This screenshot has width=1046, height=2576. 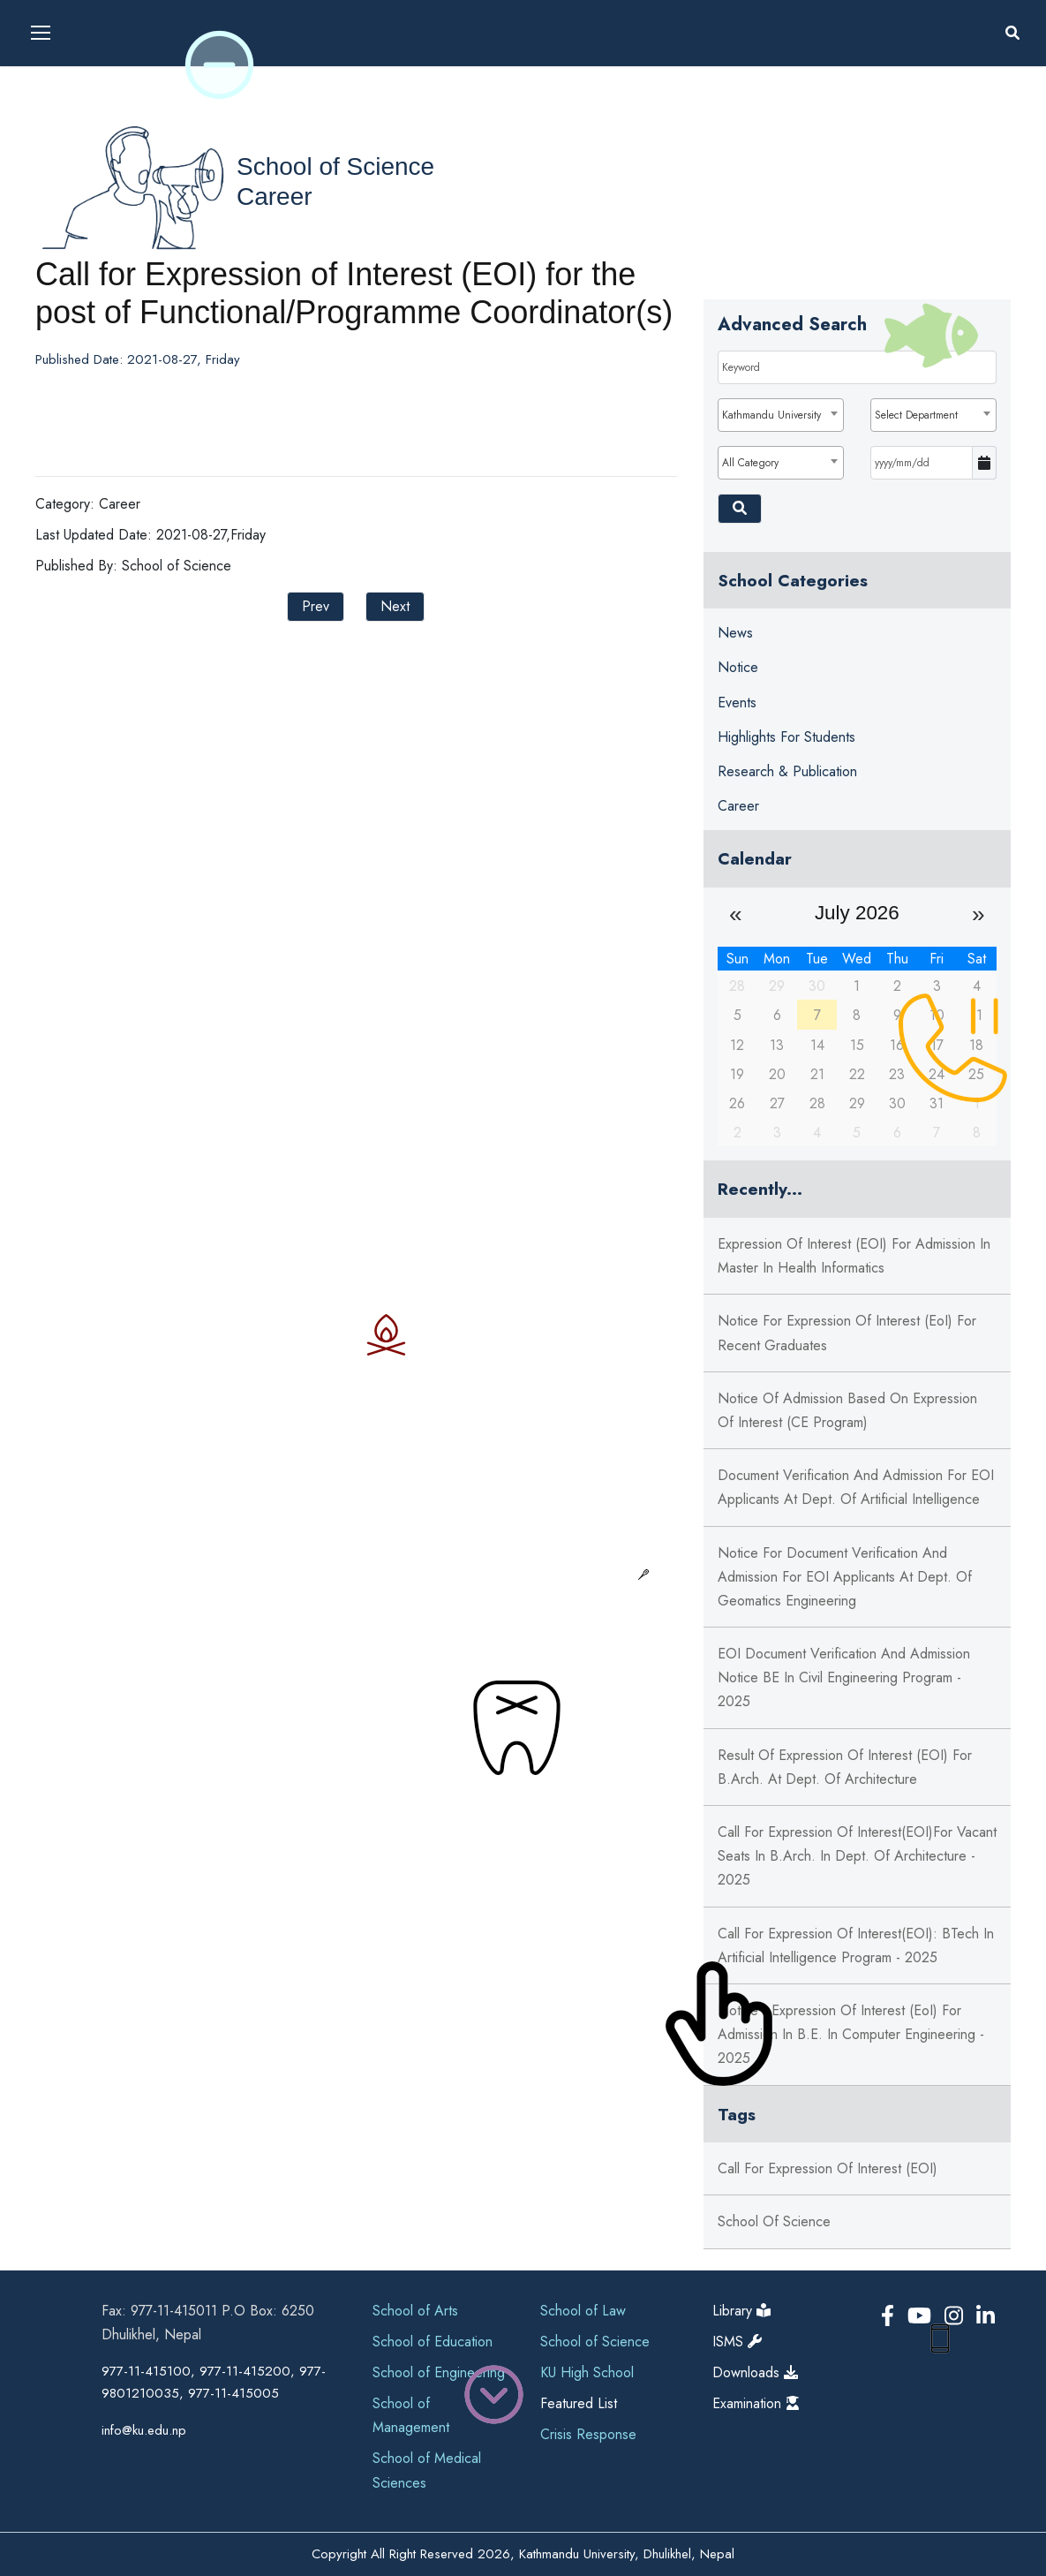 What do you see at coordinates (931, 336) in the screenshot?
I see `access aquarium or fish-related features` at bounding box center [931, 336].